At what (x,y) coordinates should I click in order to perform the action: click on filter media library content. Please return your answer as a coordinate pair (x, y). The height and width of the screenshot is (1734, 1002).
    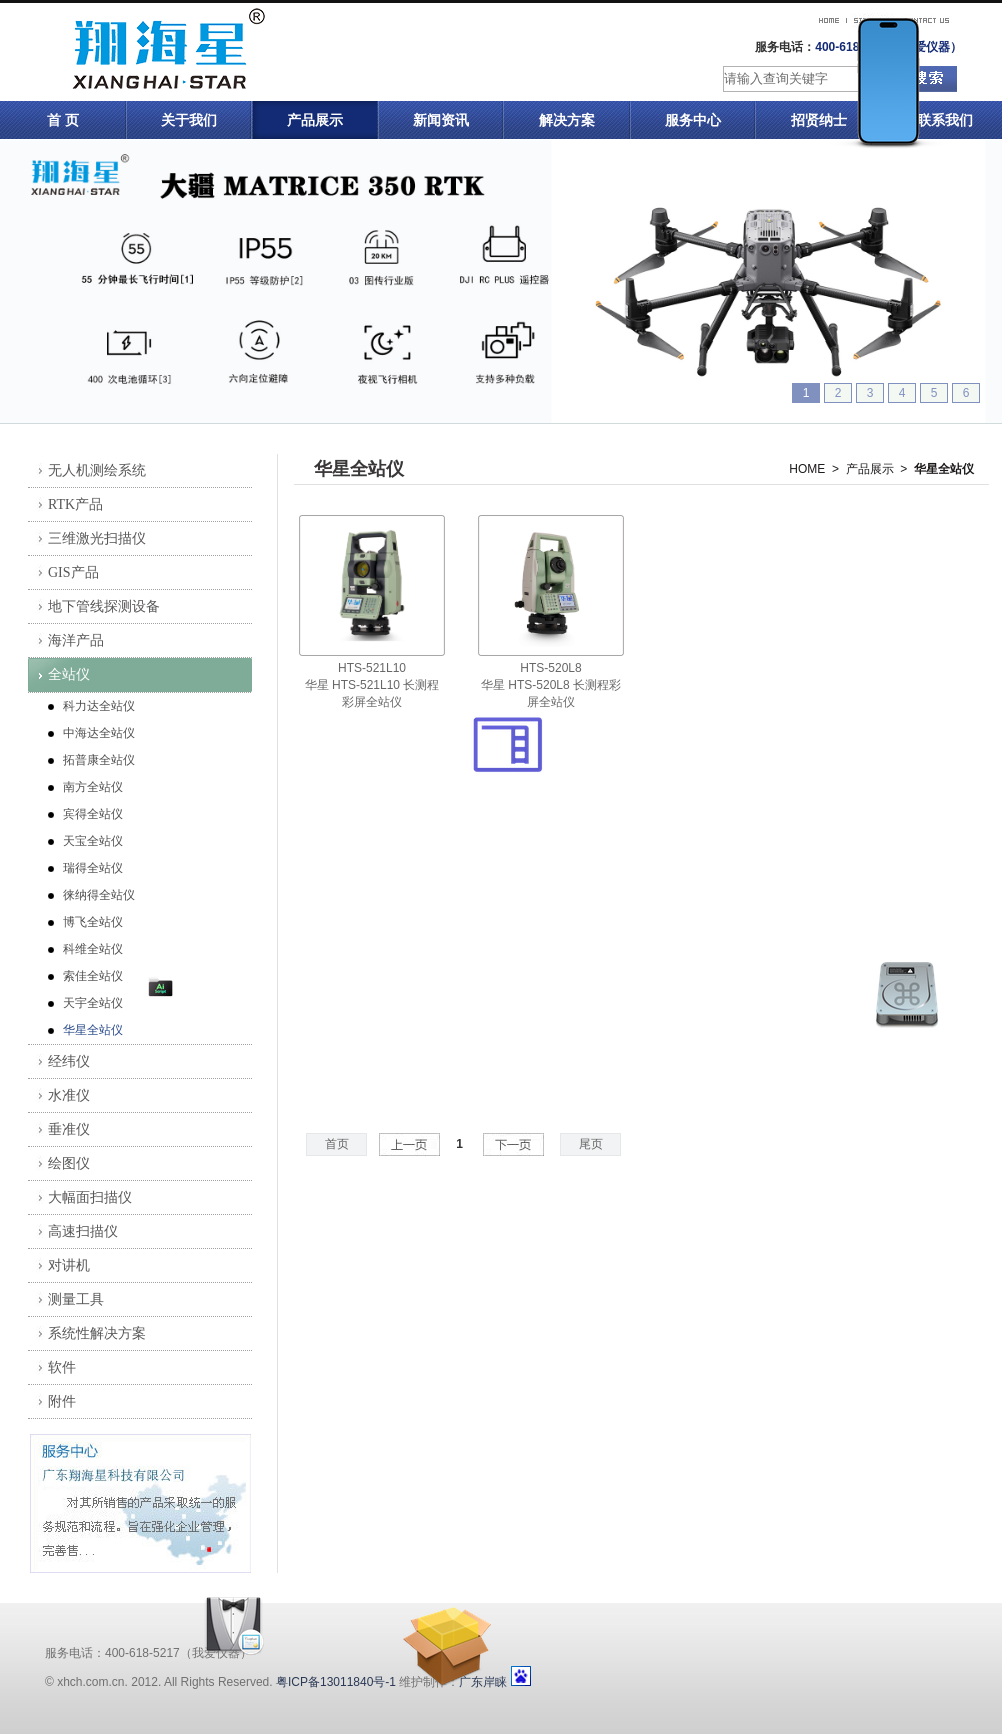
    Looking at the image, I should click on (497, 762).